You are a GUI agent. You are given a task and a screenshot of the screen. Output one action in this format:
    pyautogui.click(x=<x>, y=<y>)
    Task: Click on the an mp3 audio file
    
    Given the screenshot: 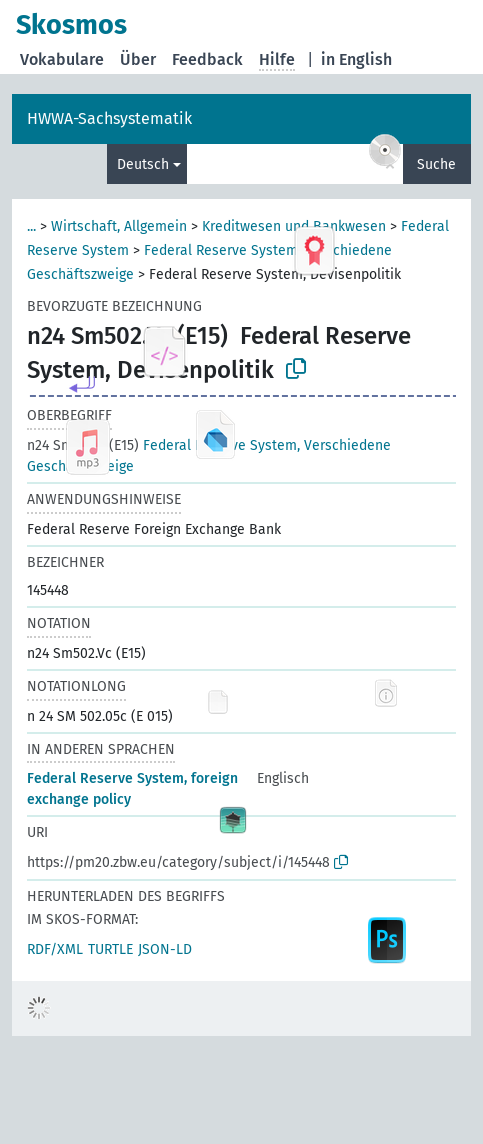 What is the action you would take?
    pyautogui.click(x=88, y=447)
    